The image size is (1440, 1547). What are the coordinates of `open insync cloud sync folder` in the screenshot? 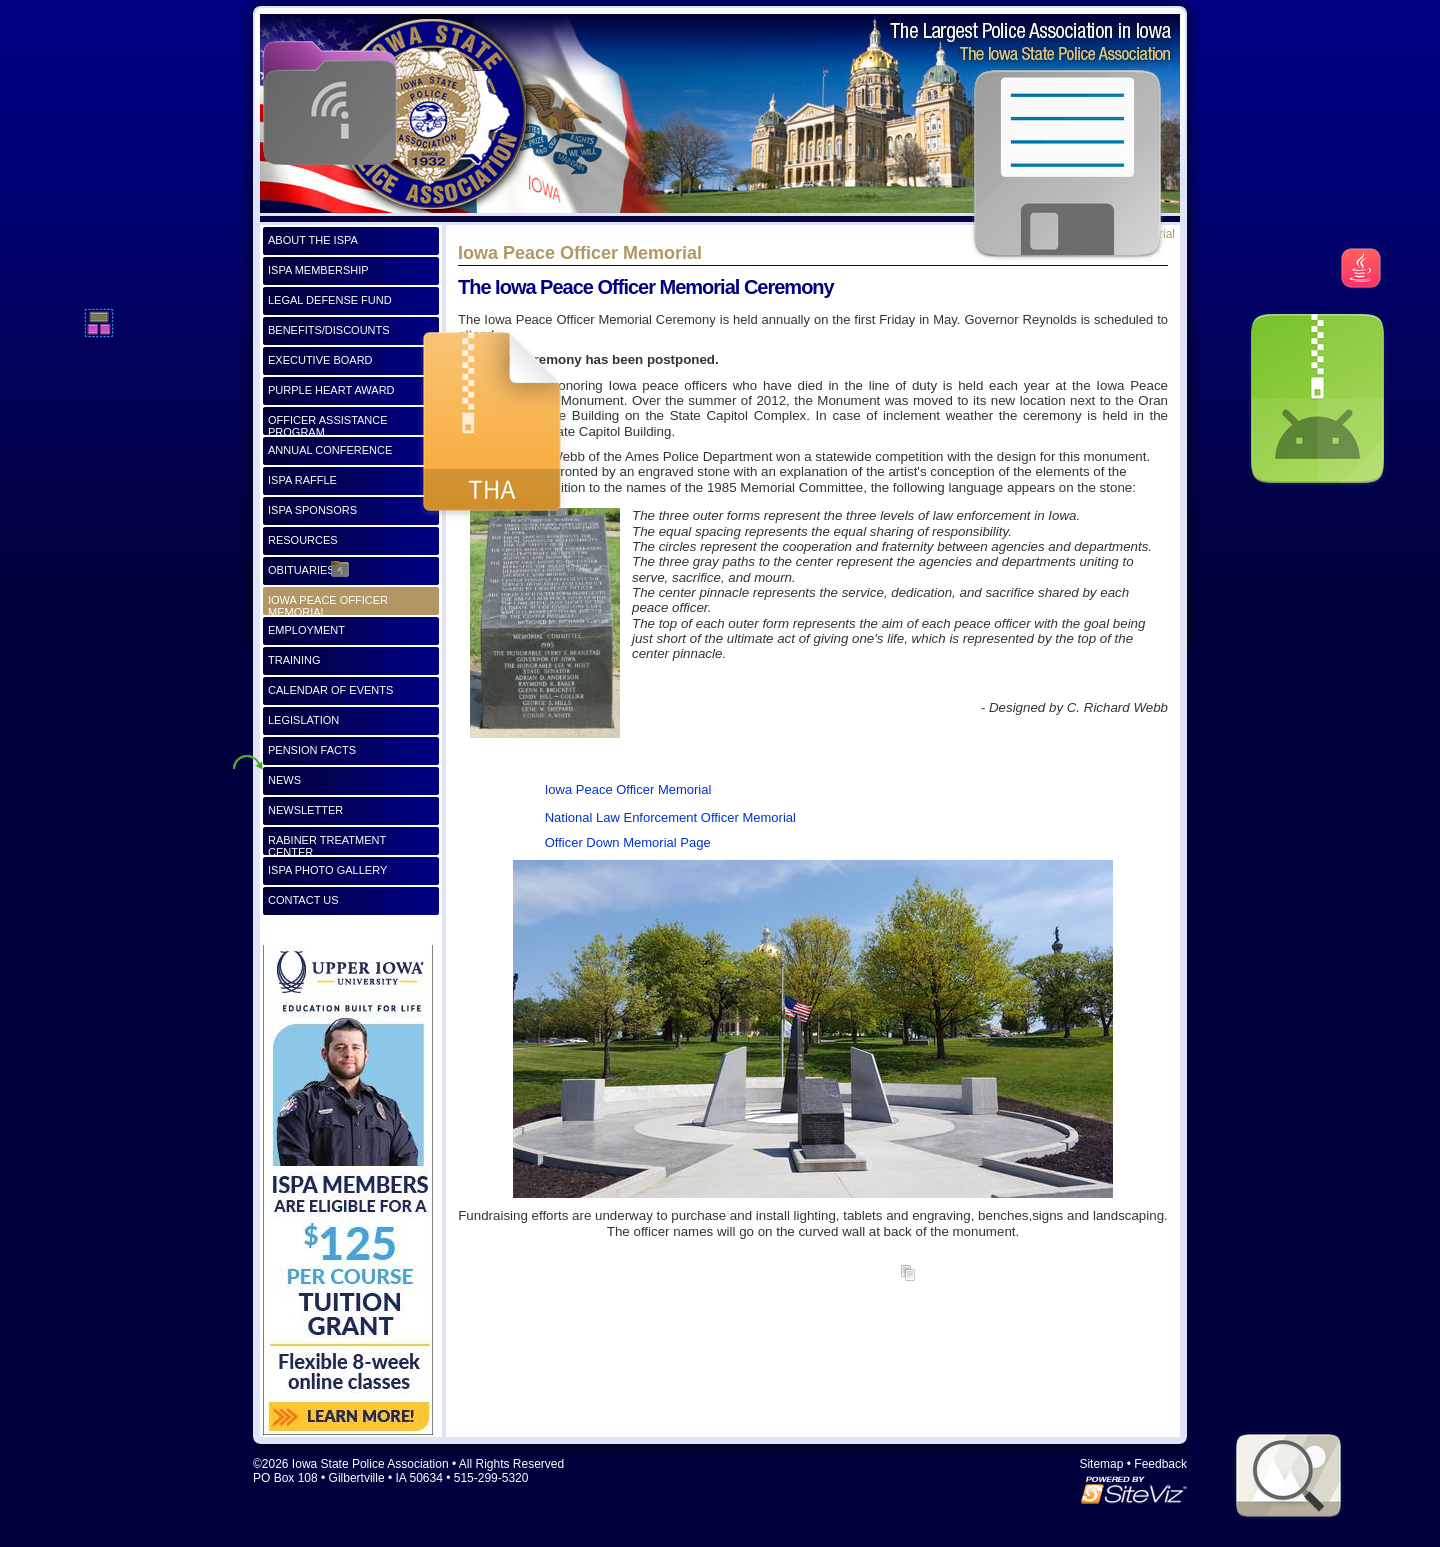 It's located at (330, 103).